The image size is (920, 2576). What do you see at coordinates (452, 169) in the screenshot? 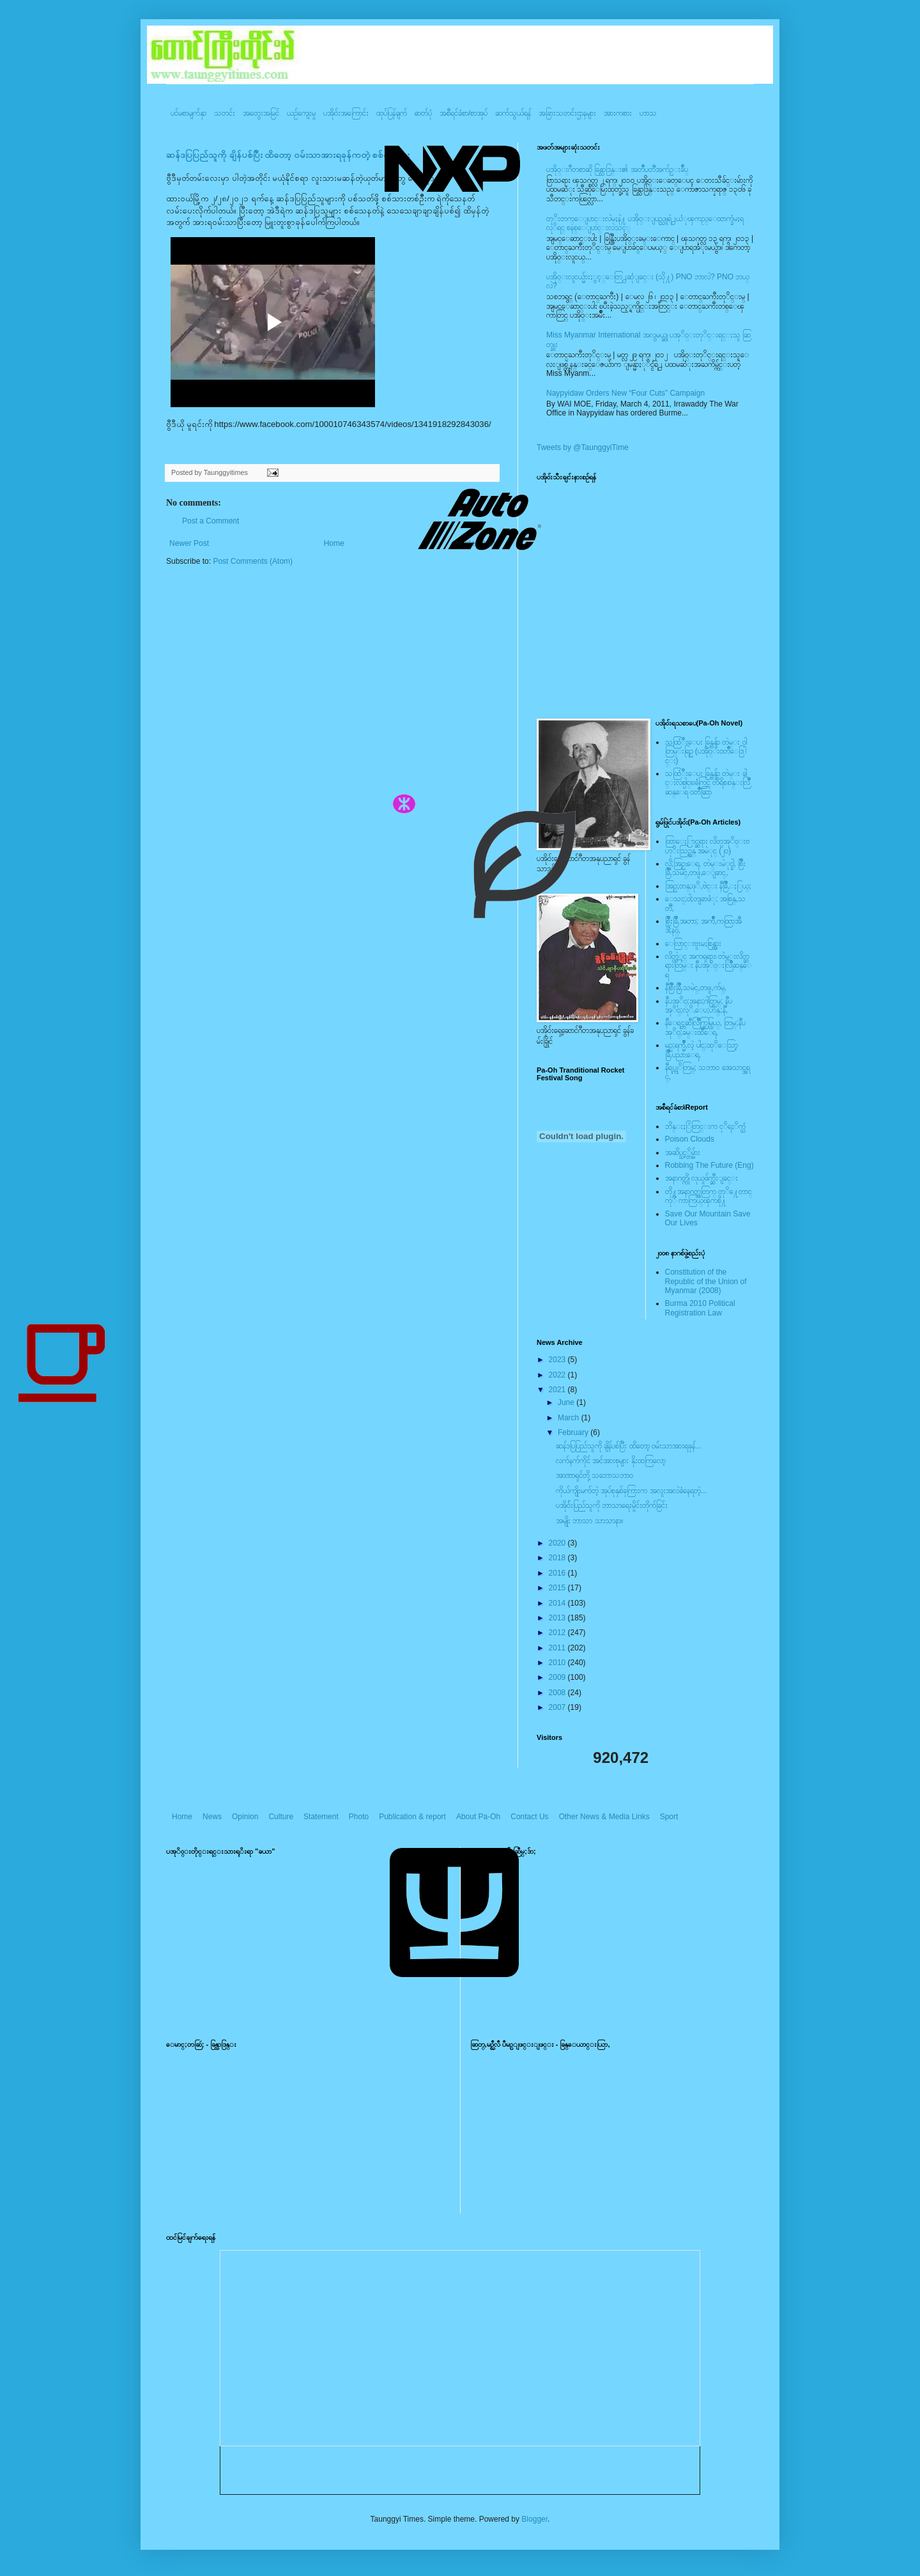
I see `NXP Semiconductors company logo` at bounding box center [452, 169].